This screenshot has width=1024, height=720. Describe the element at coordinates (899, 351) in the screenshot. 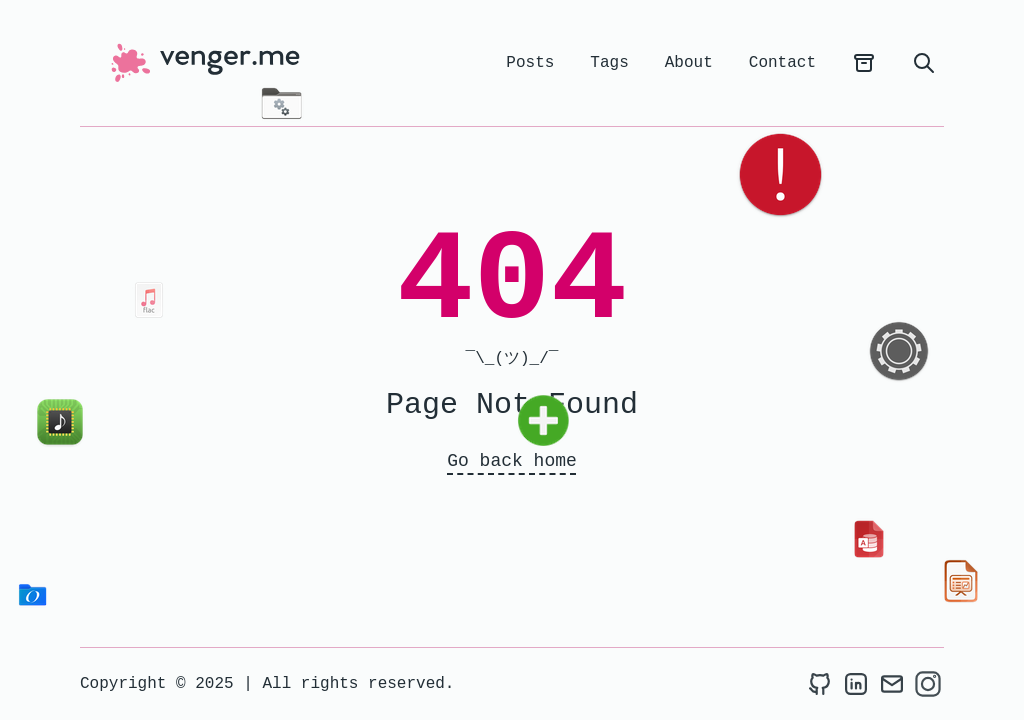

I see `indicates system or device settings` at that location.